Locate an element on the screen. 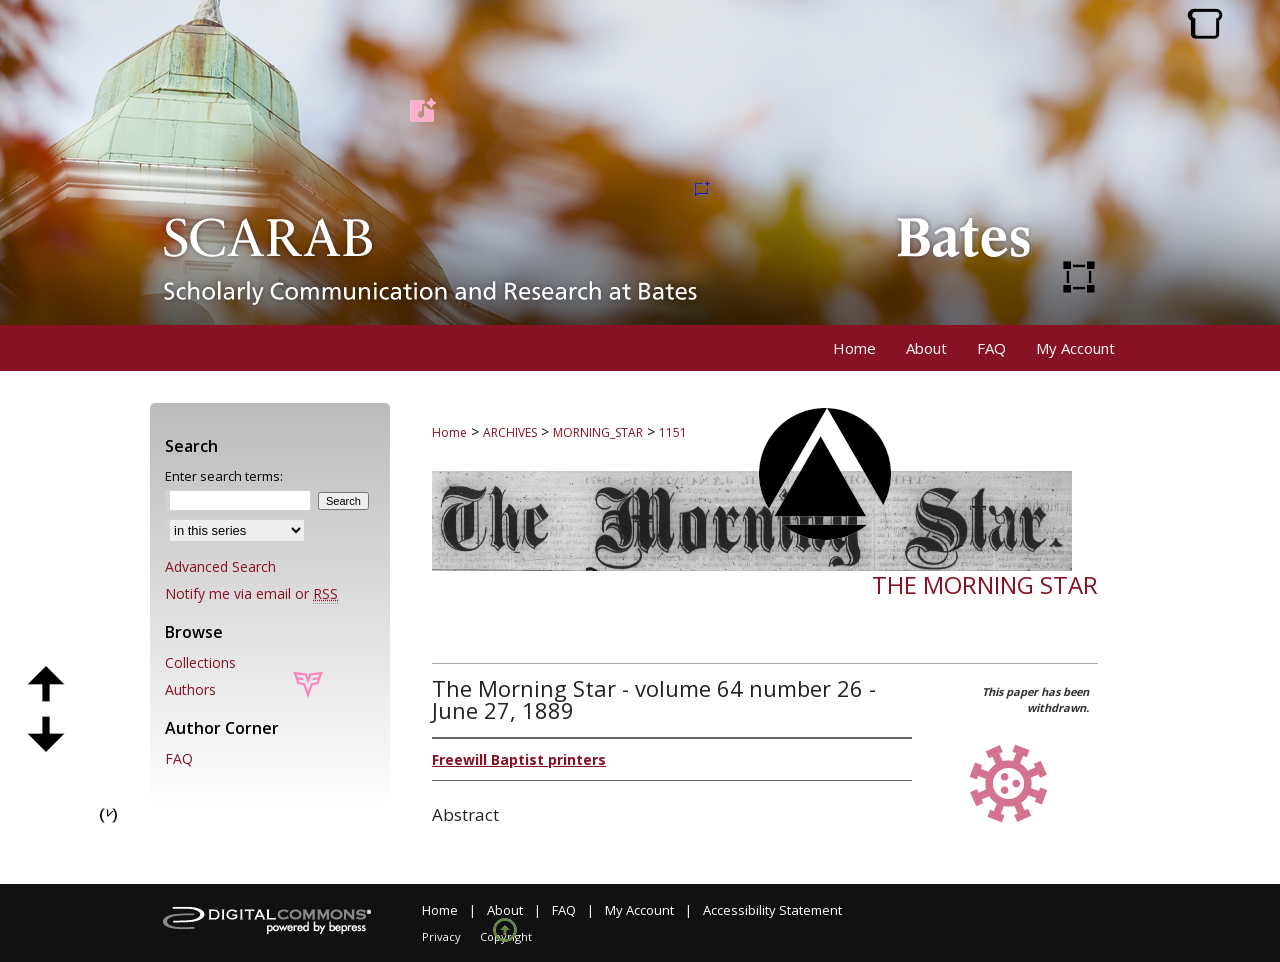 The height and width of the screenshot is (962, 1280). access shape tools or drawing options is located at coordinates (1079, 277).